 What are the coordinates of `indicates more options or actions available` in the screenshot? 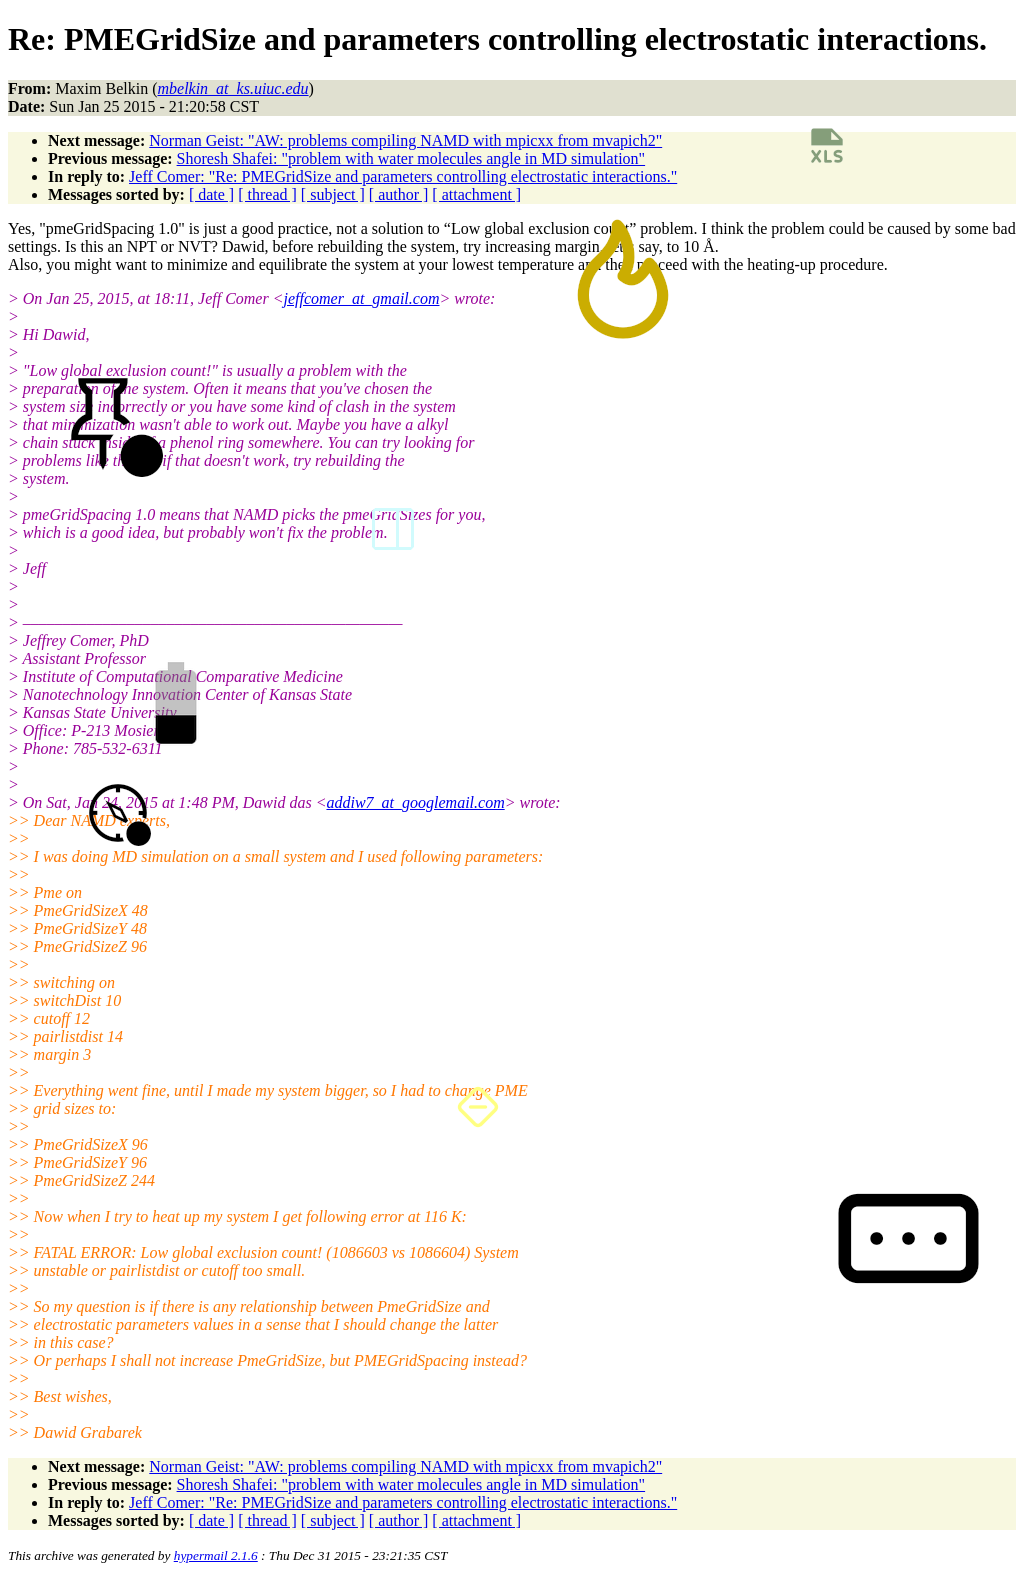 It's located at (908, 1238).